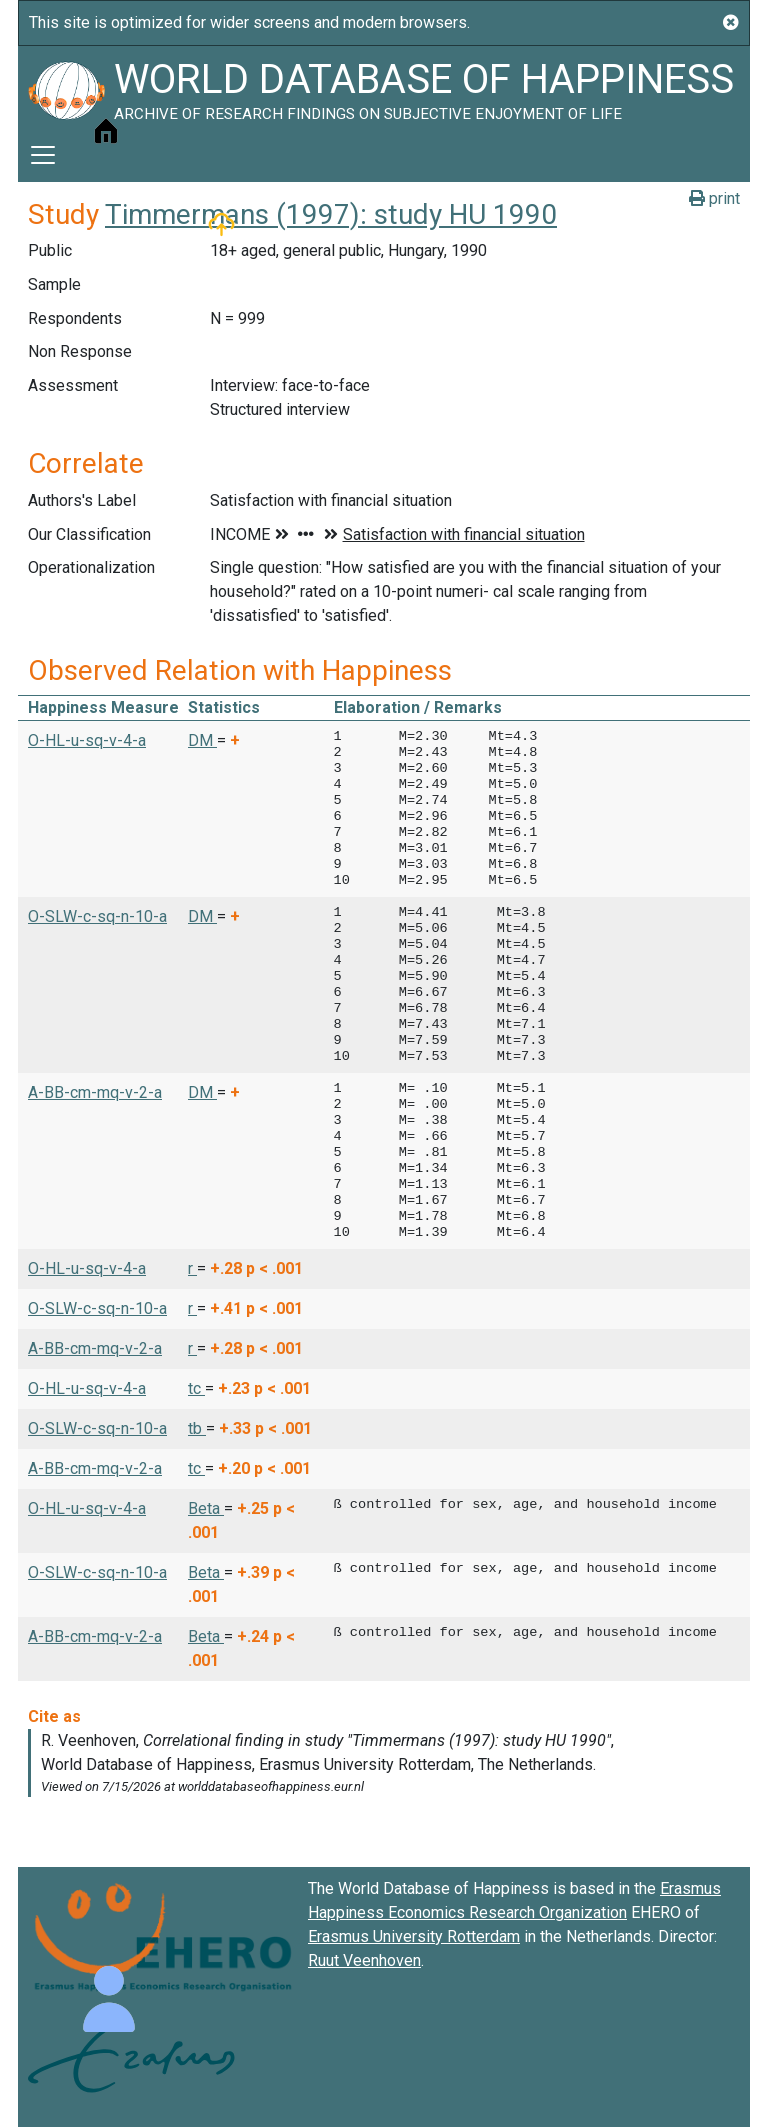 The width and height of the screenshot is (768, 2127). Describe the element at coordinates (221, 224) in the screenshot. I see `upload file to cloud storage` at that location.